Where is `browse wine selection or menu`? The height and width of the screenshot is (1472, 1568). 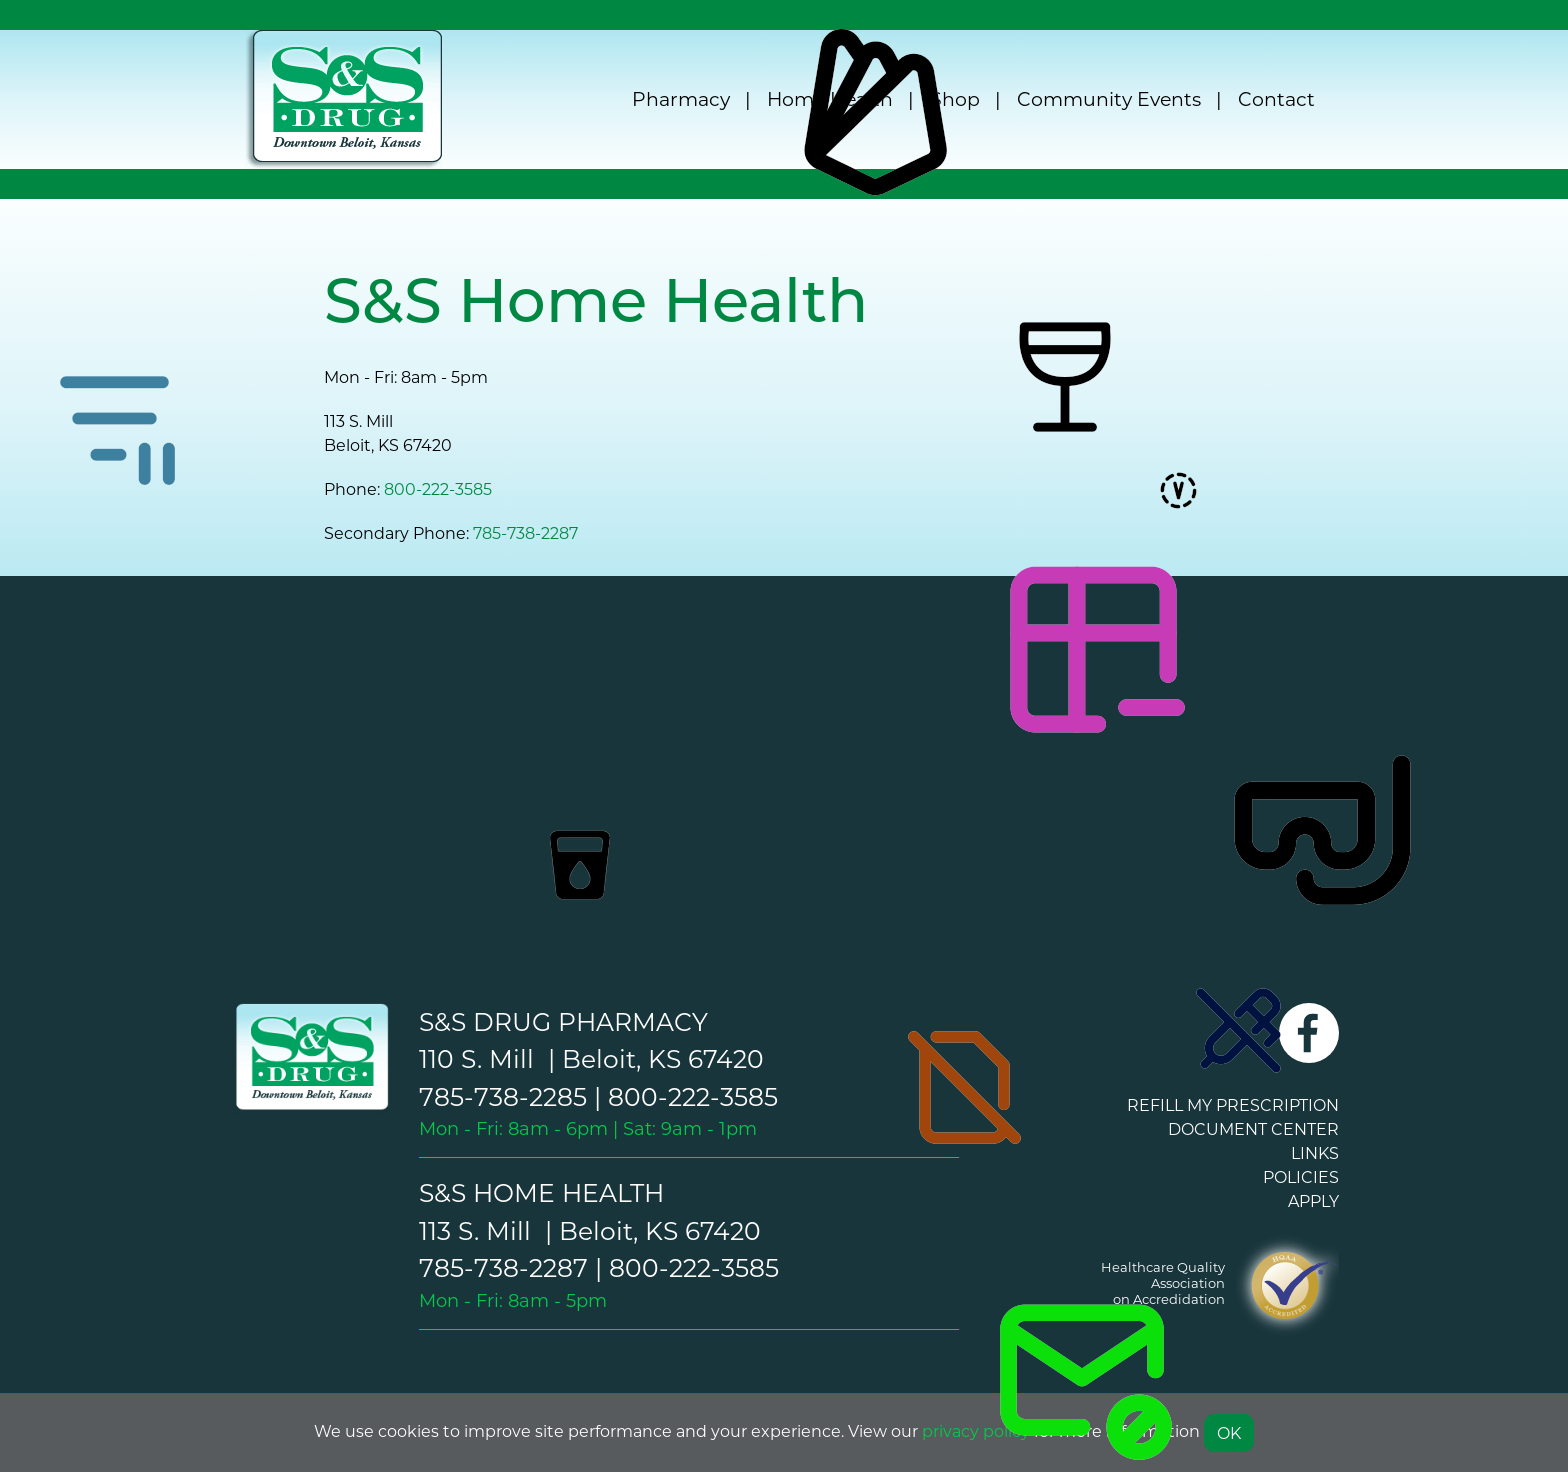
browse wine selection or menu is located at coordinates (1065, 377).